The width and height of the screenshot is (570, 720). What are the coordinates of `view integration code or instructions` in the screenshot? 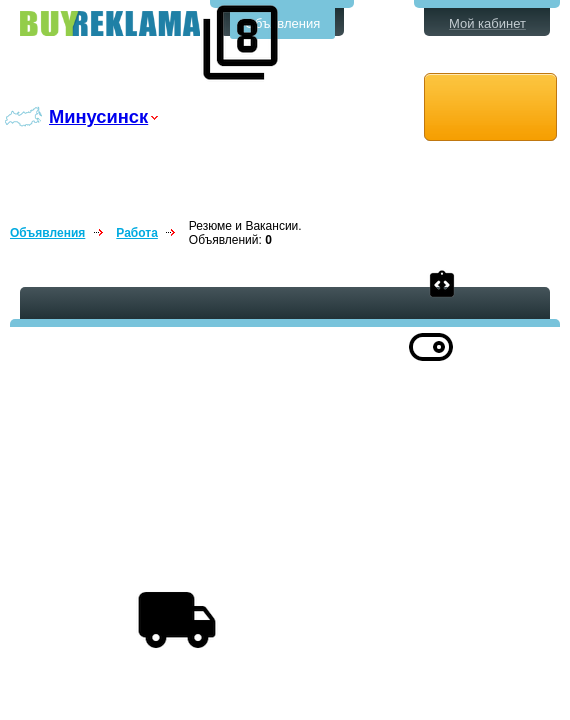 It's located at (442, 285).